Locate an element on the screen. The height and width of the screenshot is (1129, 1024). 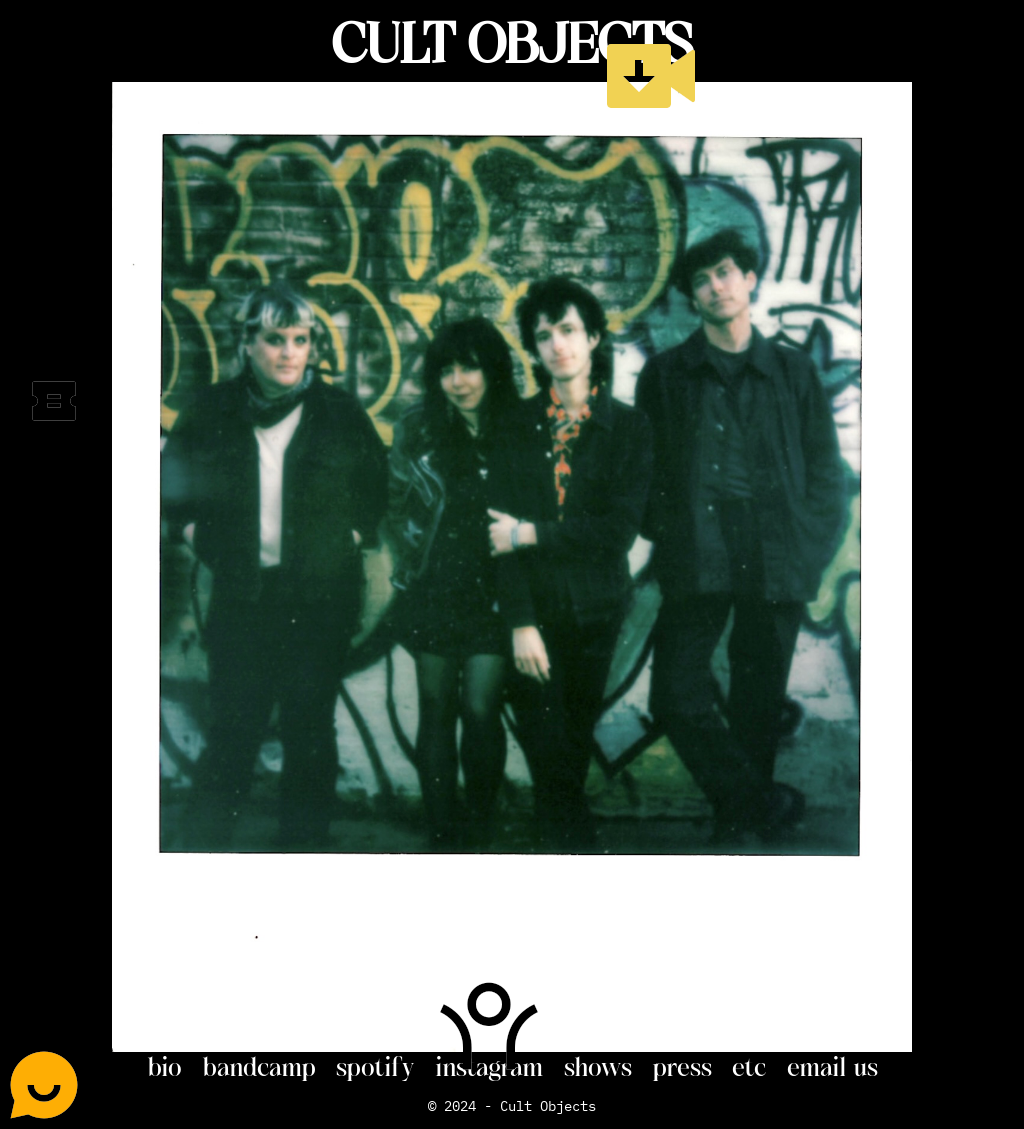
download a video file is located at coordinates (651, 76).